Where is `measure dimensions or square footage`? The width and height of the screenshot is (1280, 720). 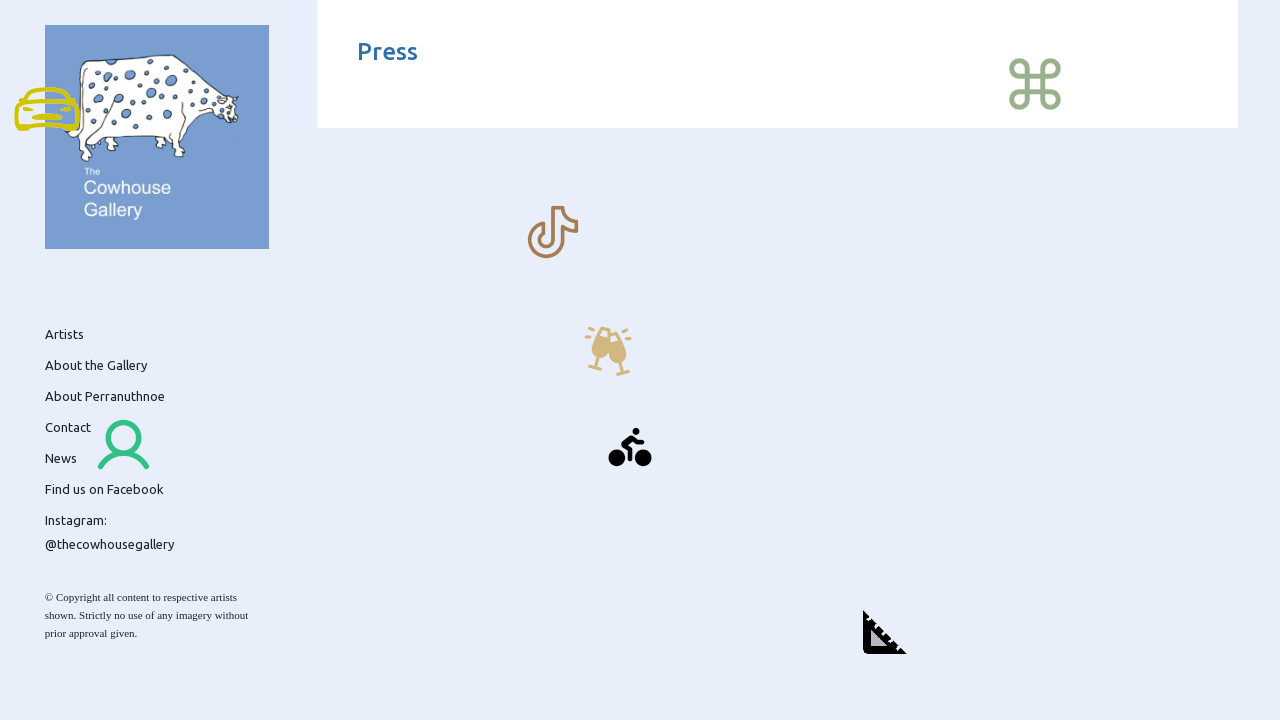
measure dimensions or square footage is located at coordinates (885, 632).